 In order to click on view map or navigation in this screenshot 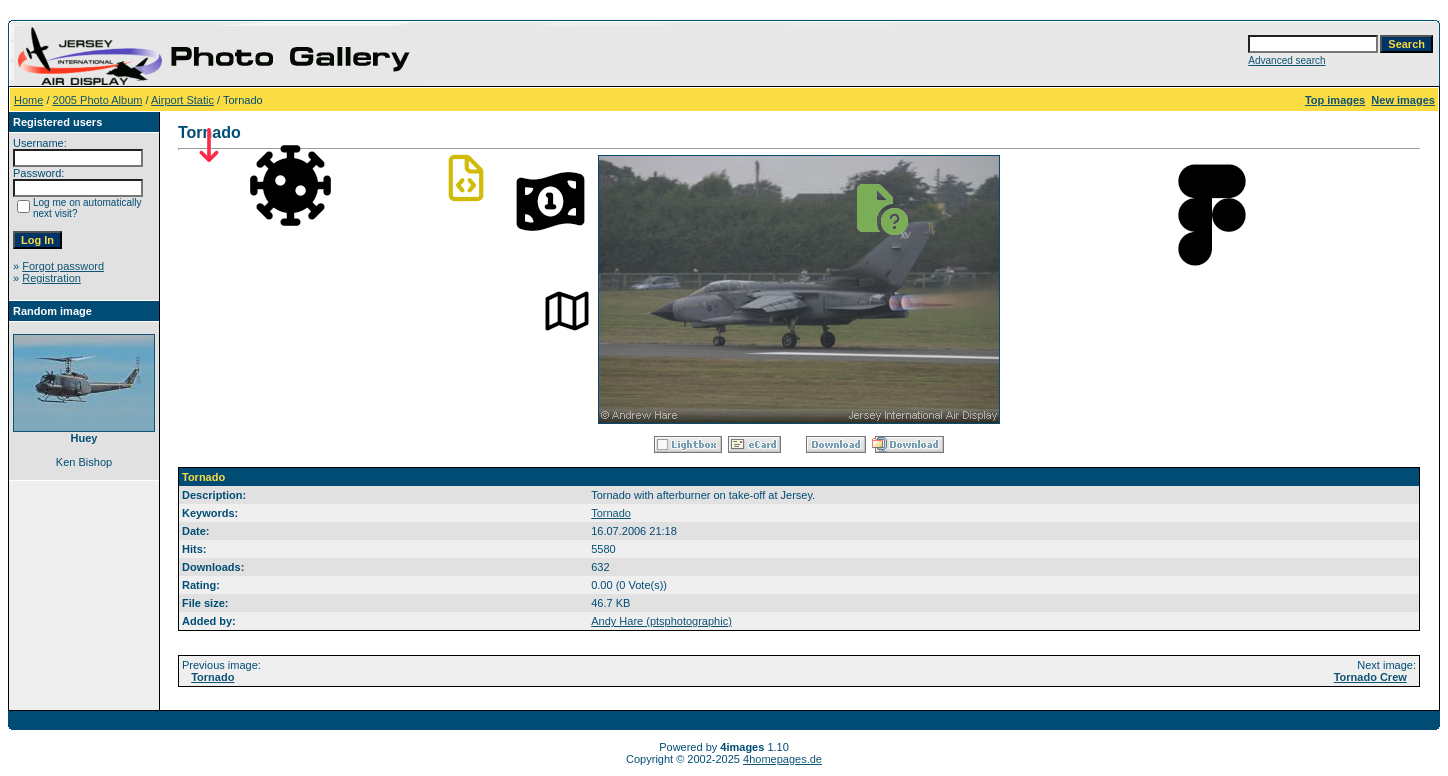, I will do `click(567, 311)`.